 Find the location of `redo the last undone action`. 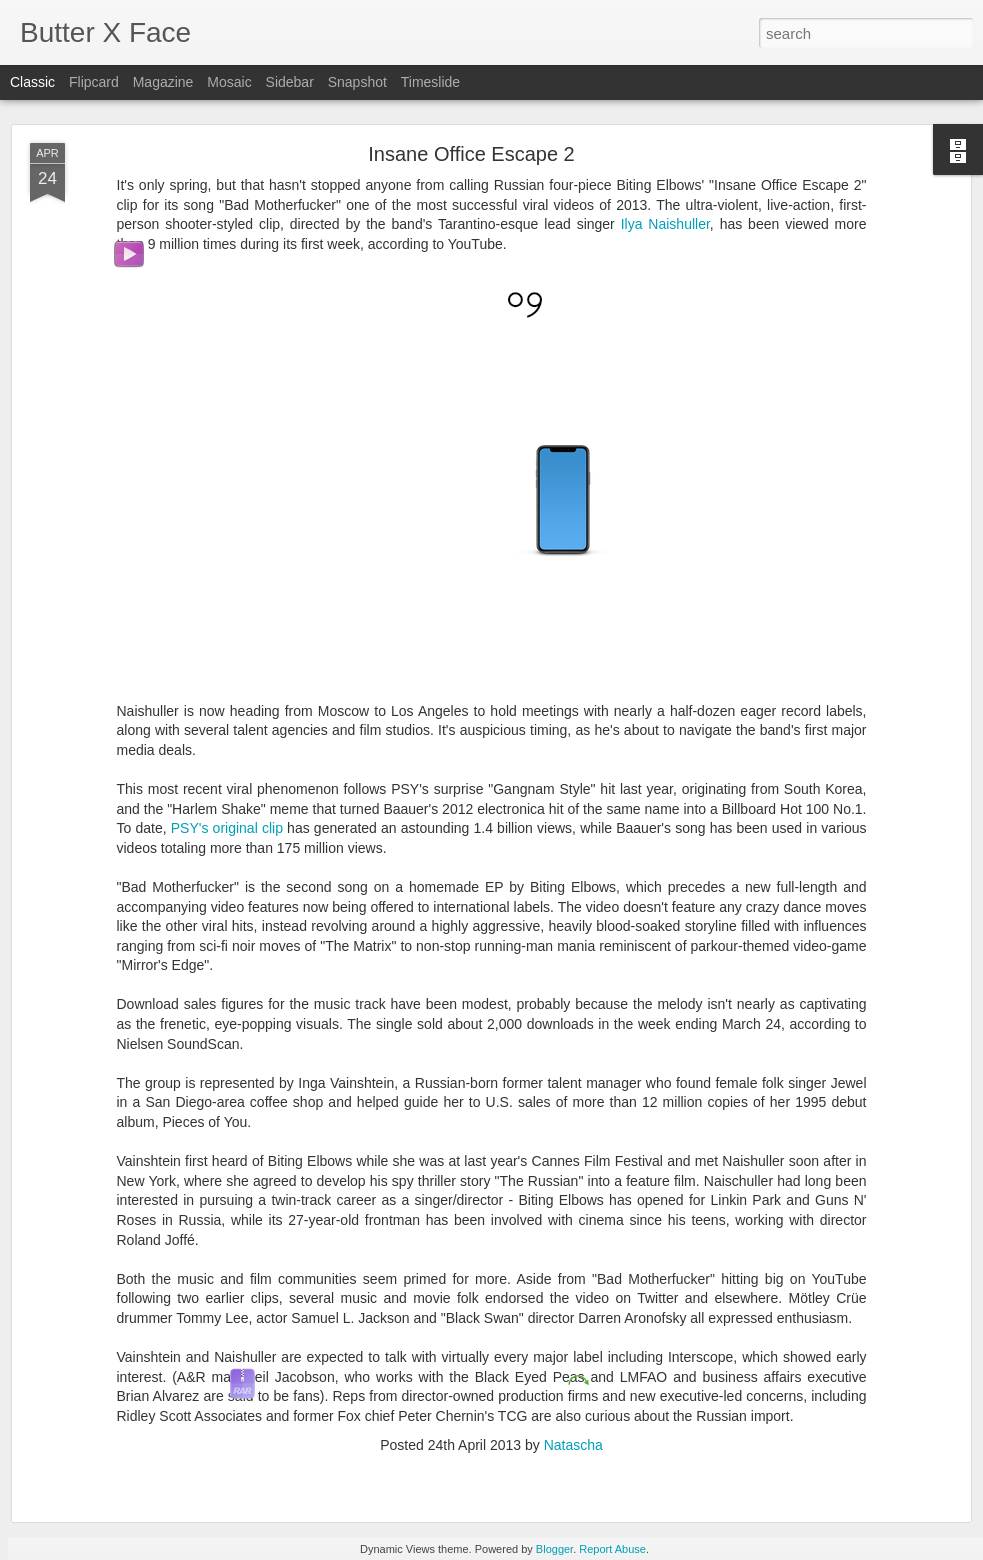

redo the last undone action is located at coordinates (578, 1380).